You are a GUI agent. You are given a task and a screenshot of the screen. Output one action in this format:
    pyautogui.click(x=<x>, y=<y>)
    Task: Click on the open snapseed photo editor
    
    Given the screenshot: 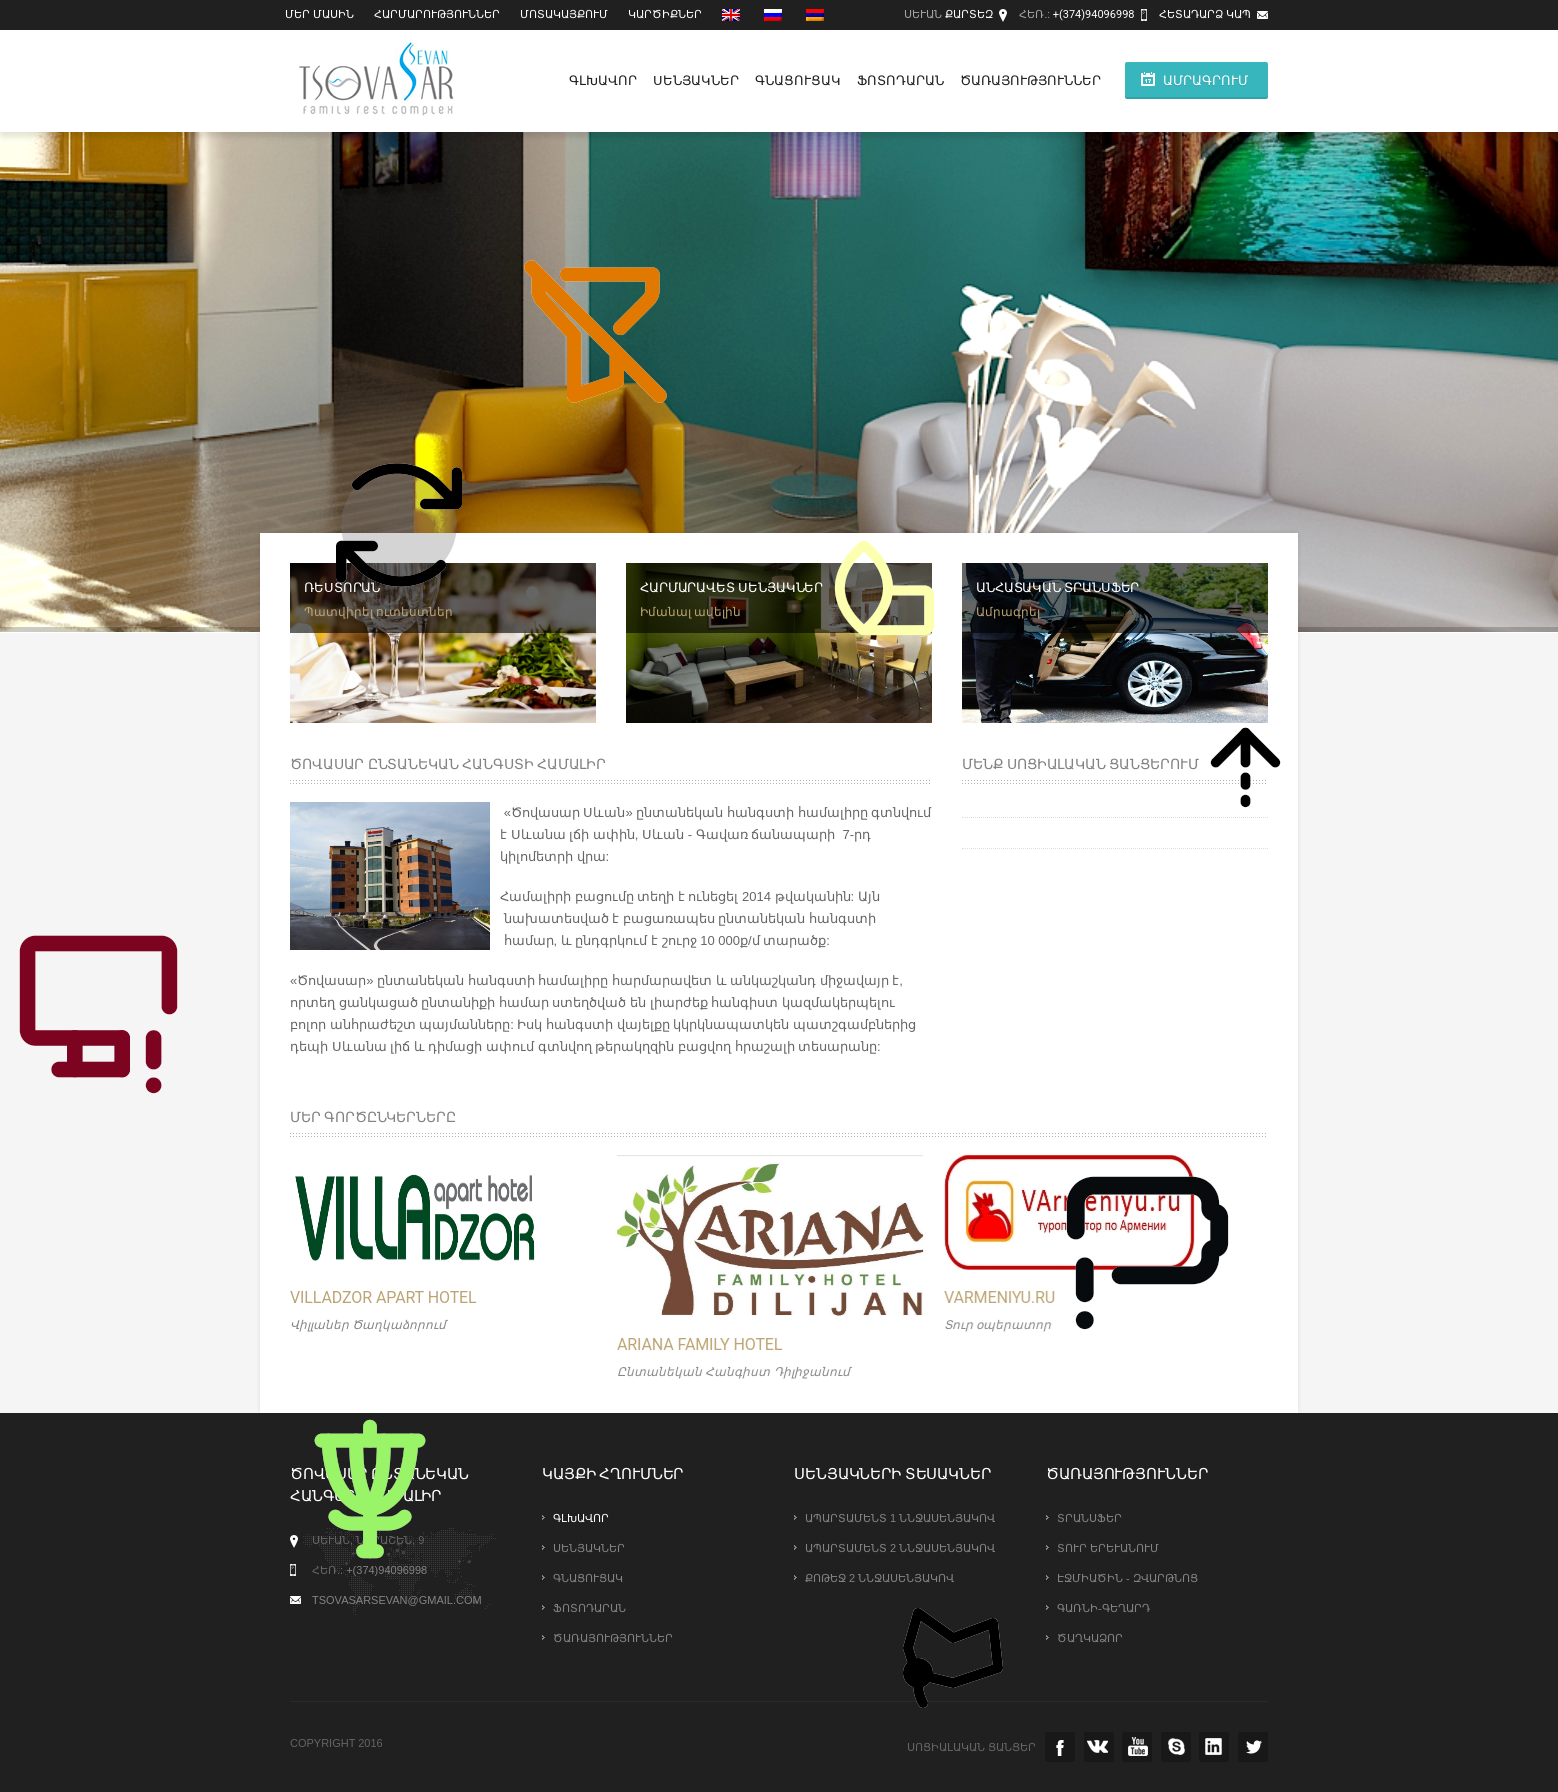 What is the action you would take?
    pyautogui.click(x=884, y=590)
    